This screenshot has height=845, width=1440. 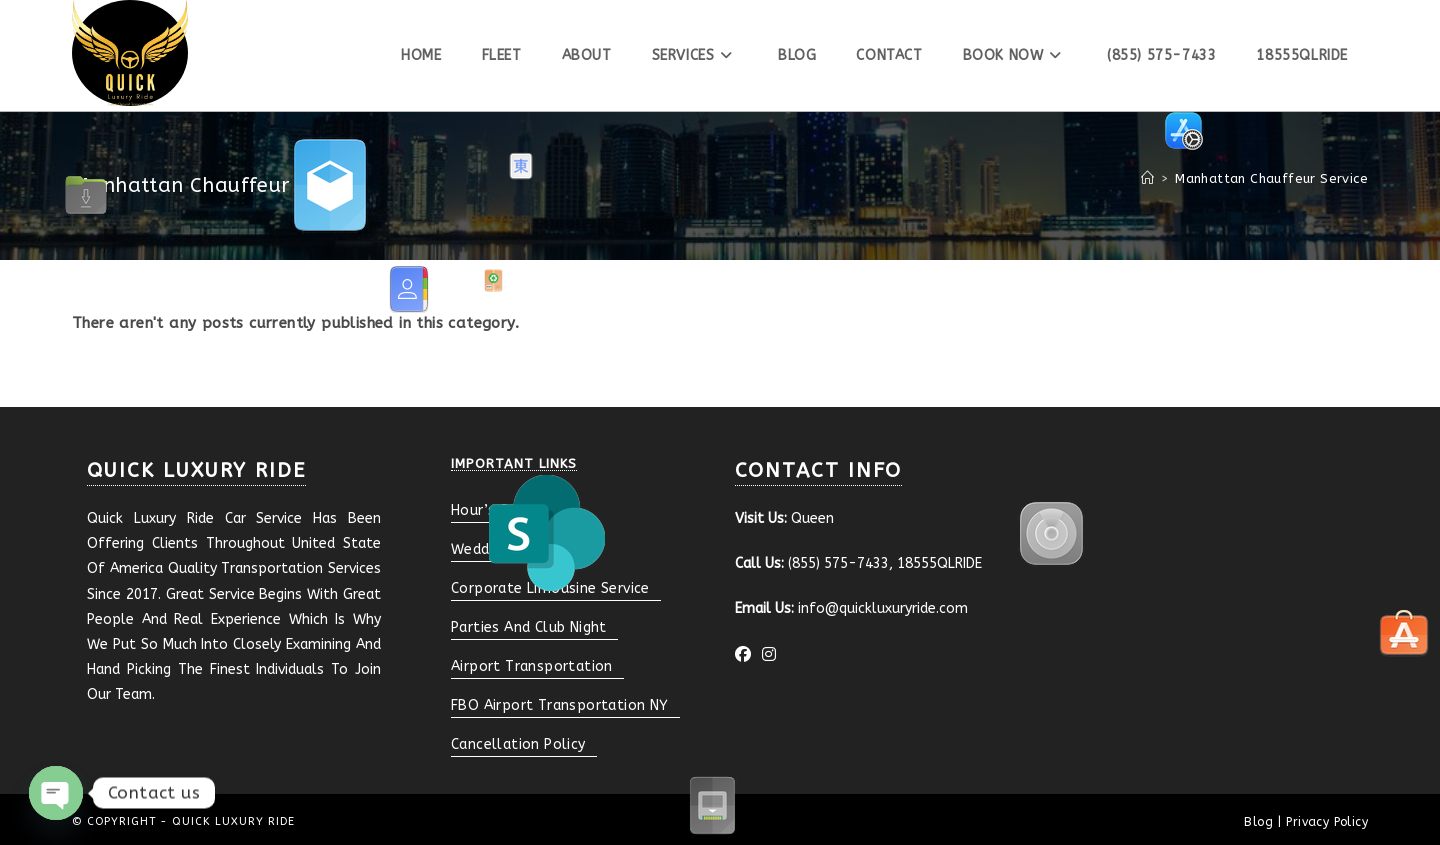 What do you see at coordinates (330, 185) in the screenshot?
I see `a flatpak application package file` at bounding box center [330, 185].